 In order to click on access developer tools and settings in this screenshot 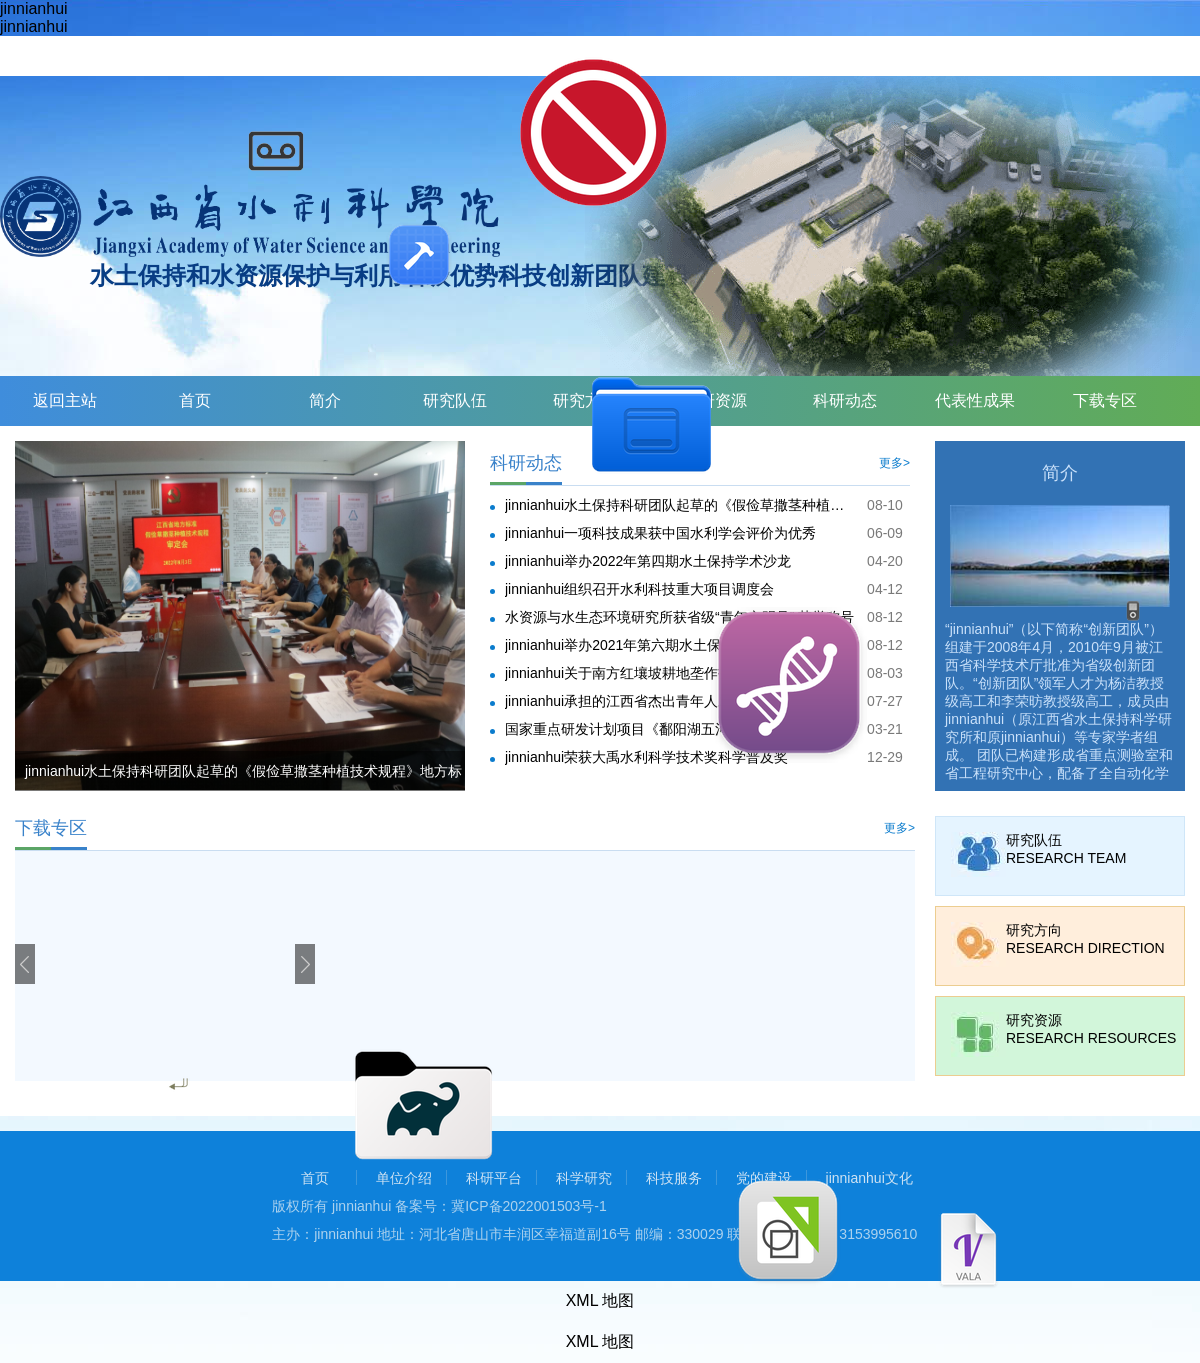, I will do `click(419, 256)`.